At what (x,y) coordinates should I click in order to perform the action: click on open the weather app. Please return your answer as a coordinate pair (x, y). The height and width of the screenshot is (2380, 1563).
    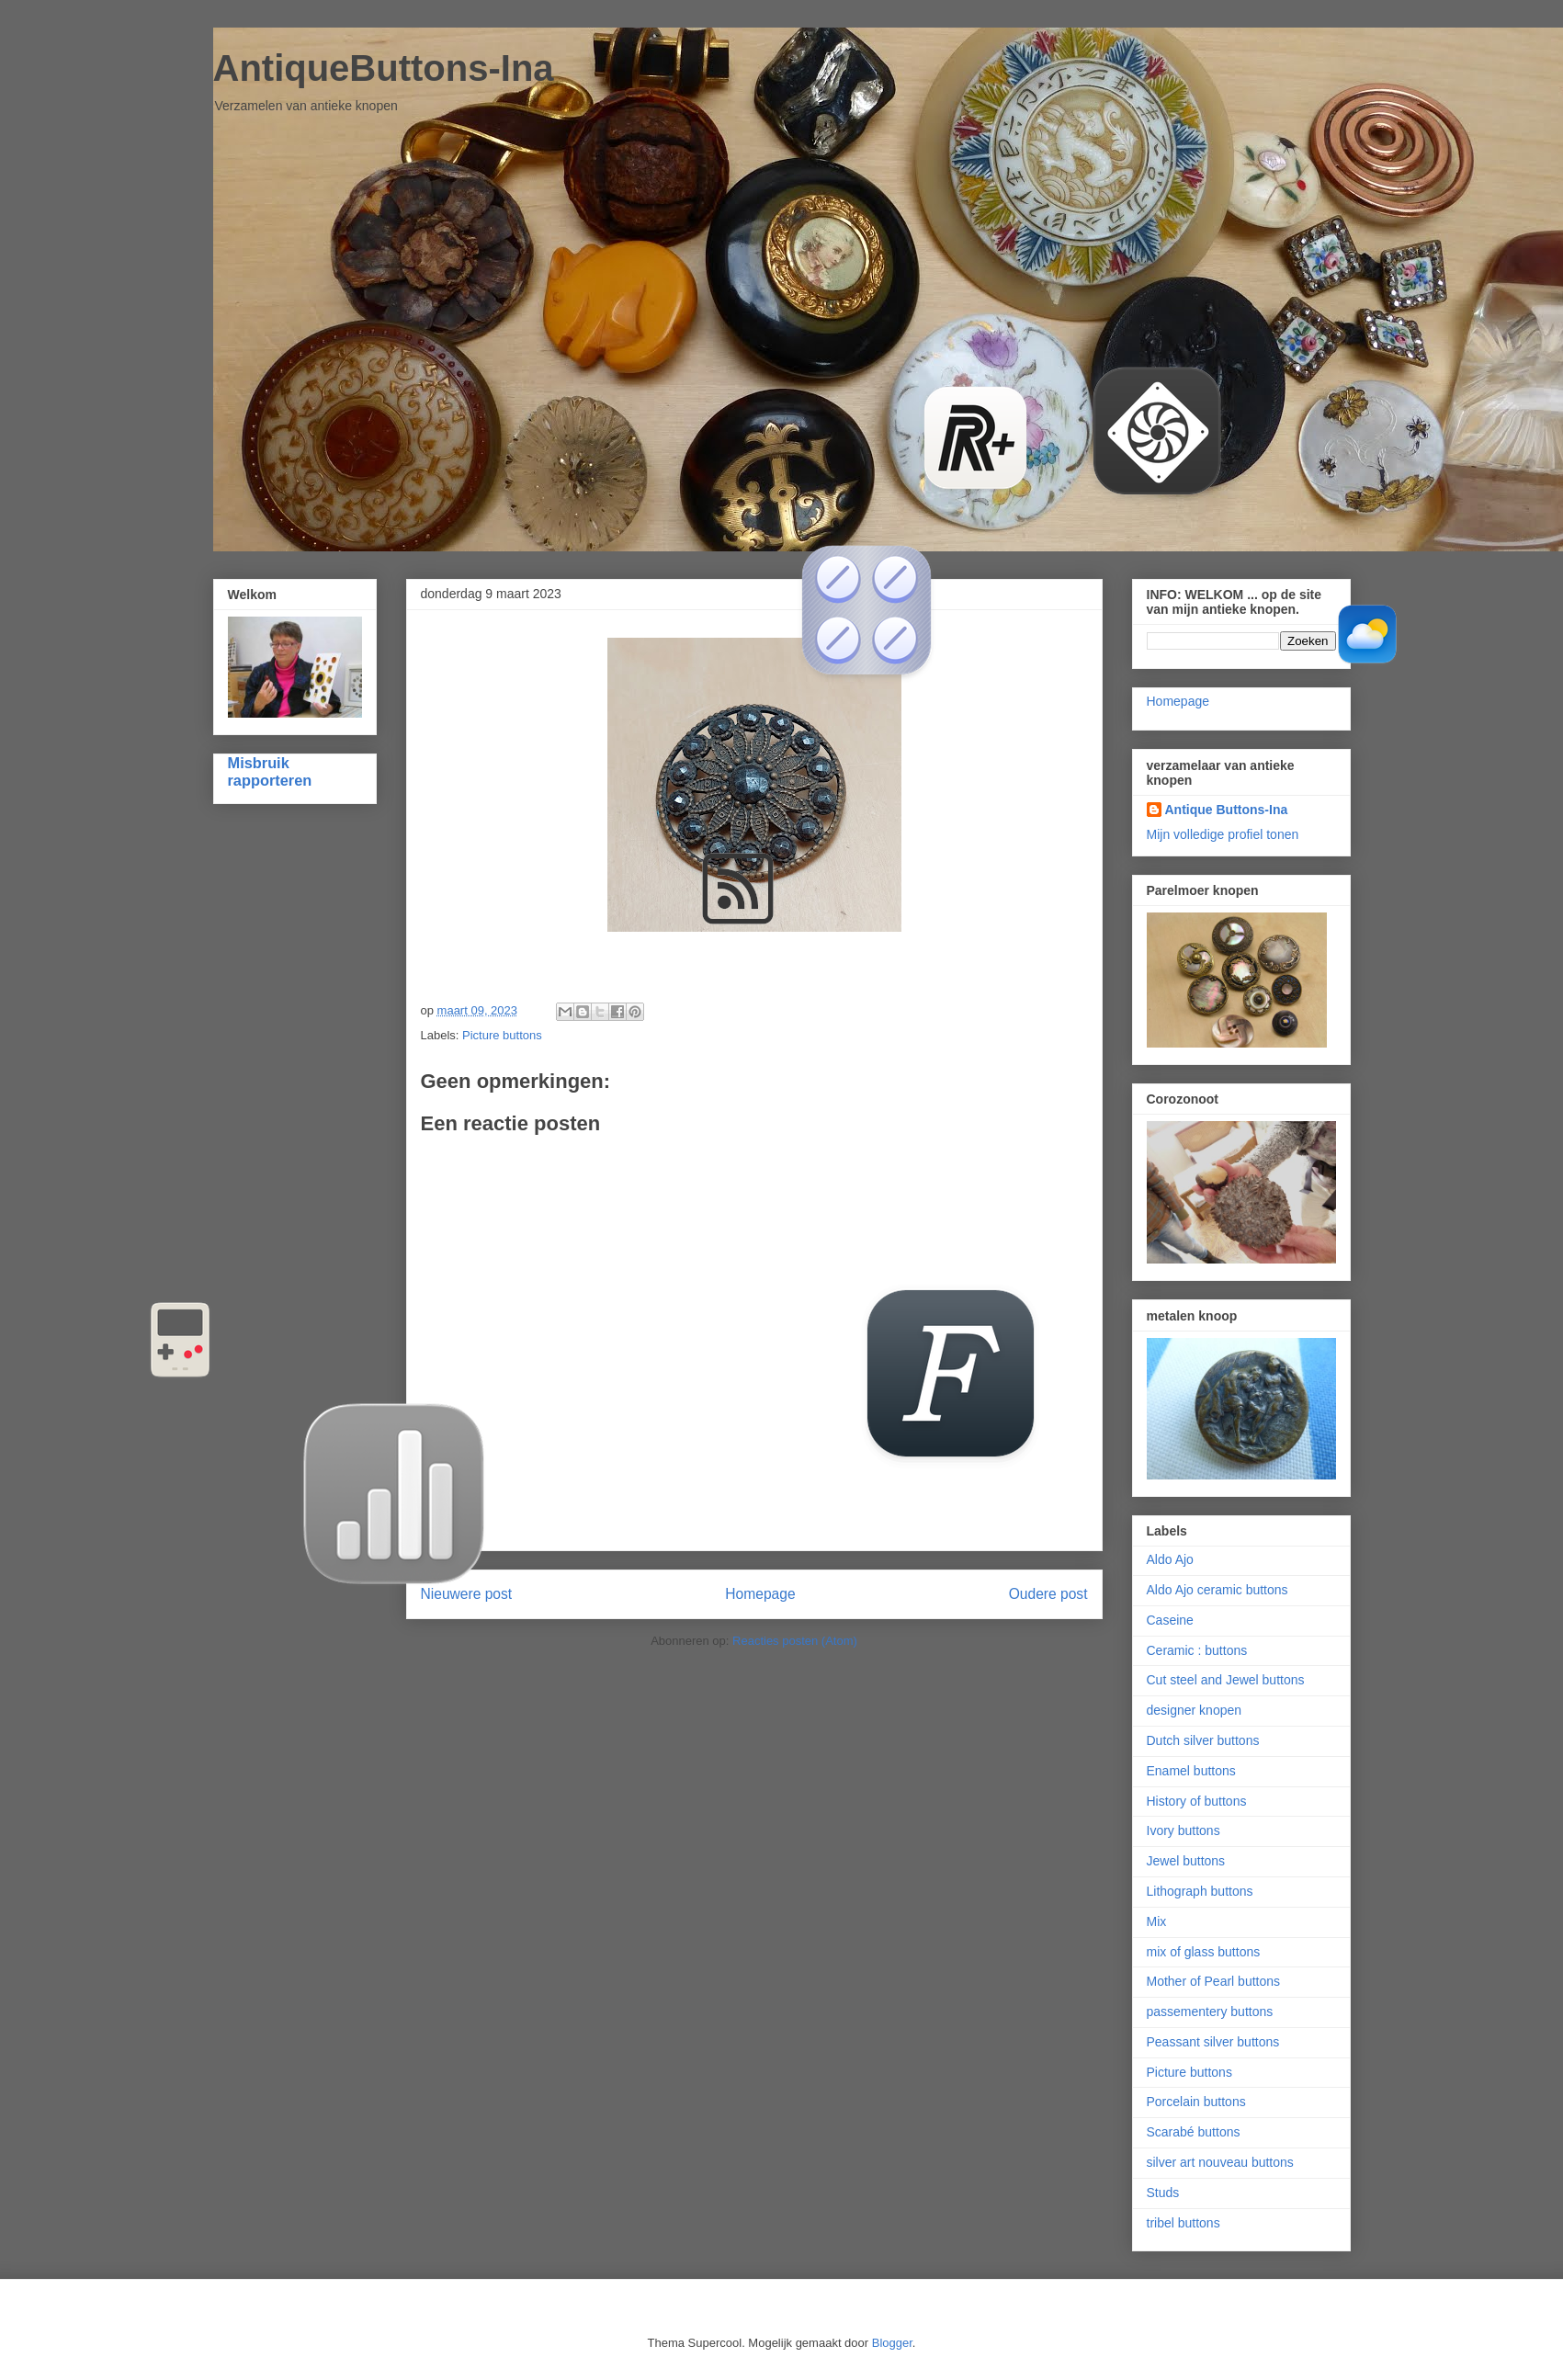
    Looking at the image, I should click on (1367, 634).